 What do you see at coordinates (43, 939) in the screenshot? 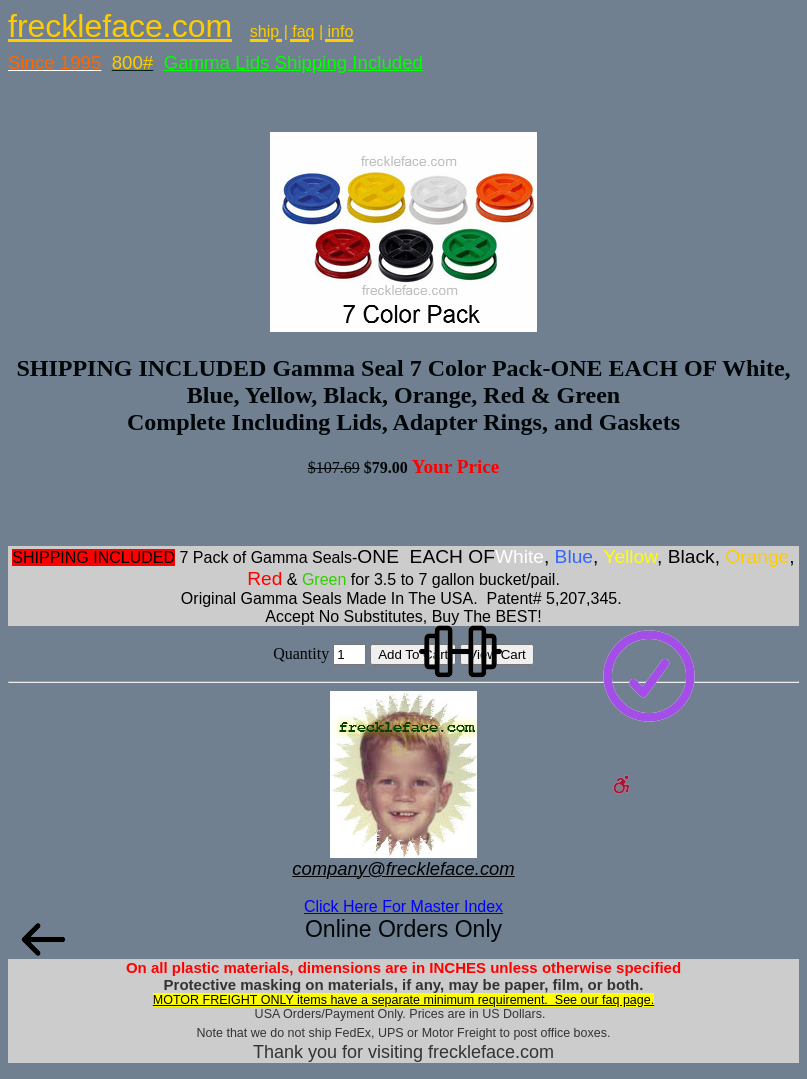
I see `go back to the previous screen` at bounding box center [43, 939].